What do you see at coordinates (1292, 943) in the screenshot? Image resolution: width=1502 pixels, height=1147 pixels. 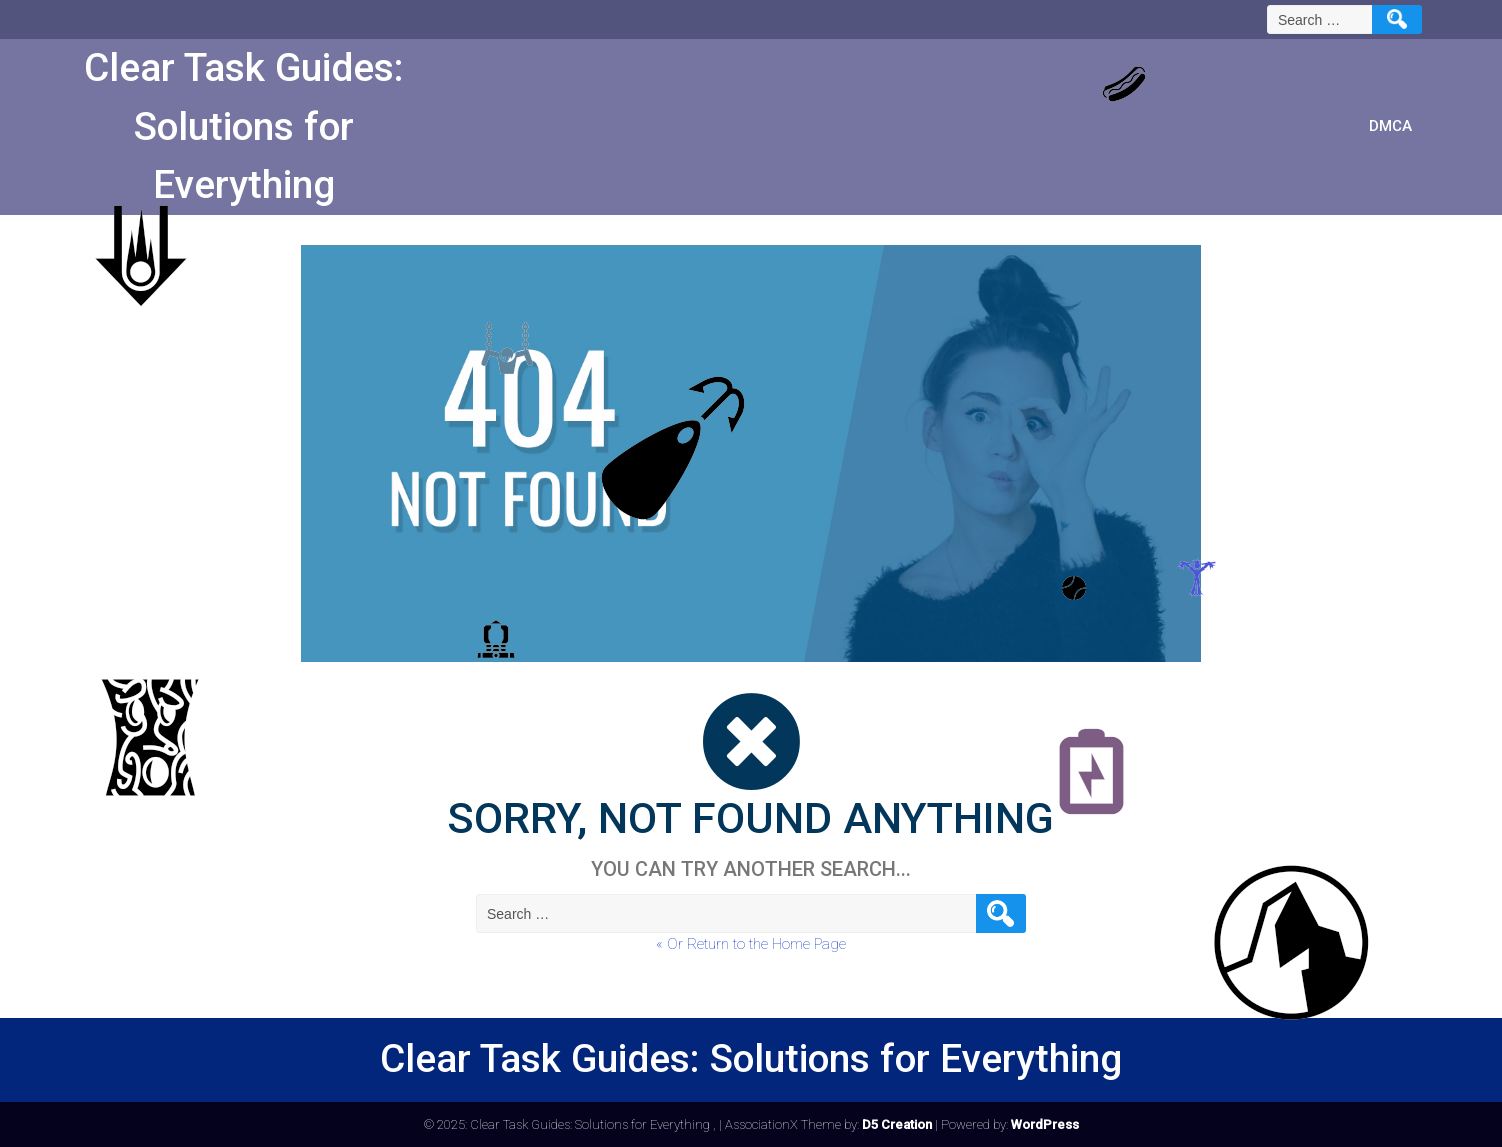 I see `view mountain or peak location` at bounding box center [1292, 943].